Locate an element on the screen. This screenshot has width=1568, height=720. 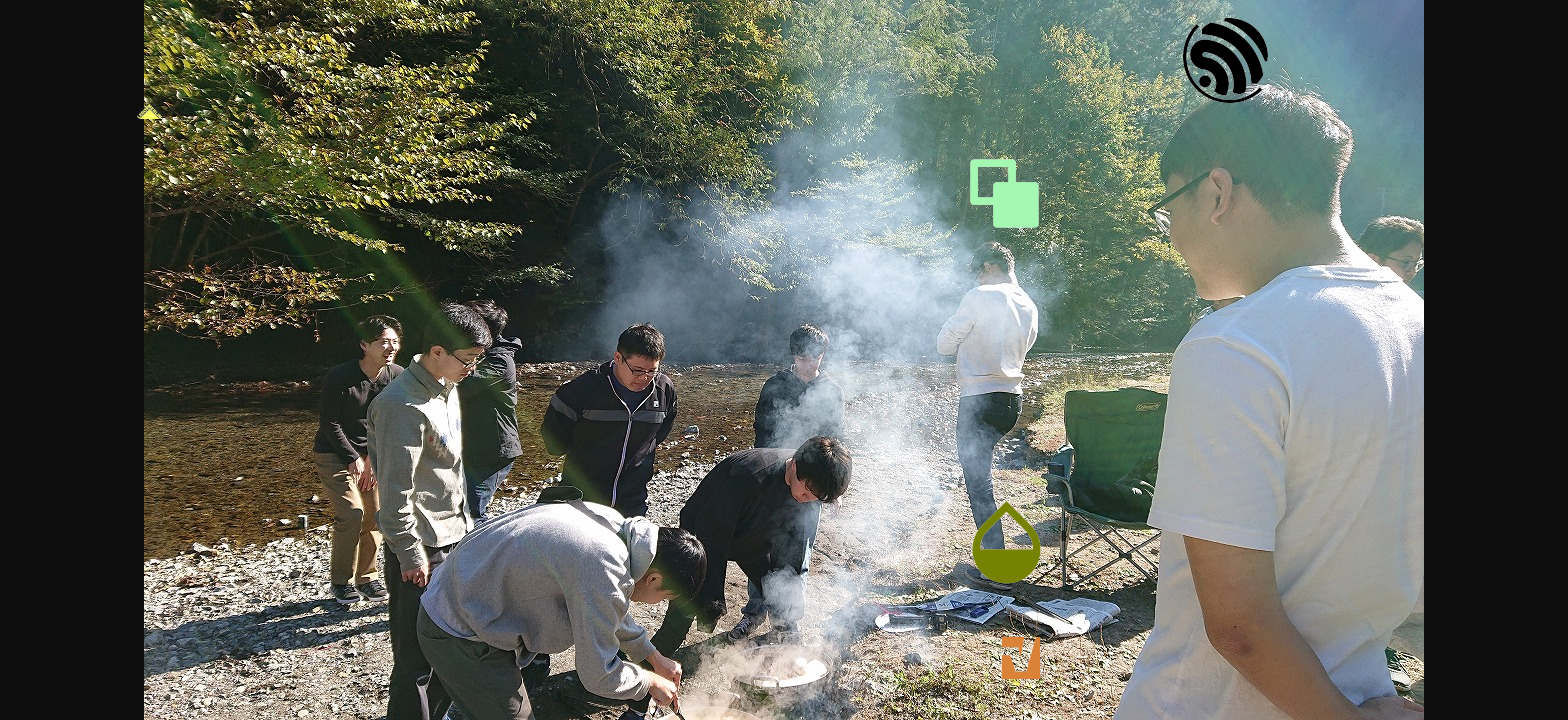
vBulletin forum software logo is located at coordinates (1021, 658).